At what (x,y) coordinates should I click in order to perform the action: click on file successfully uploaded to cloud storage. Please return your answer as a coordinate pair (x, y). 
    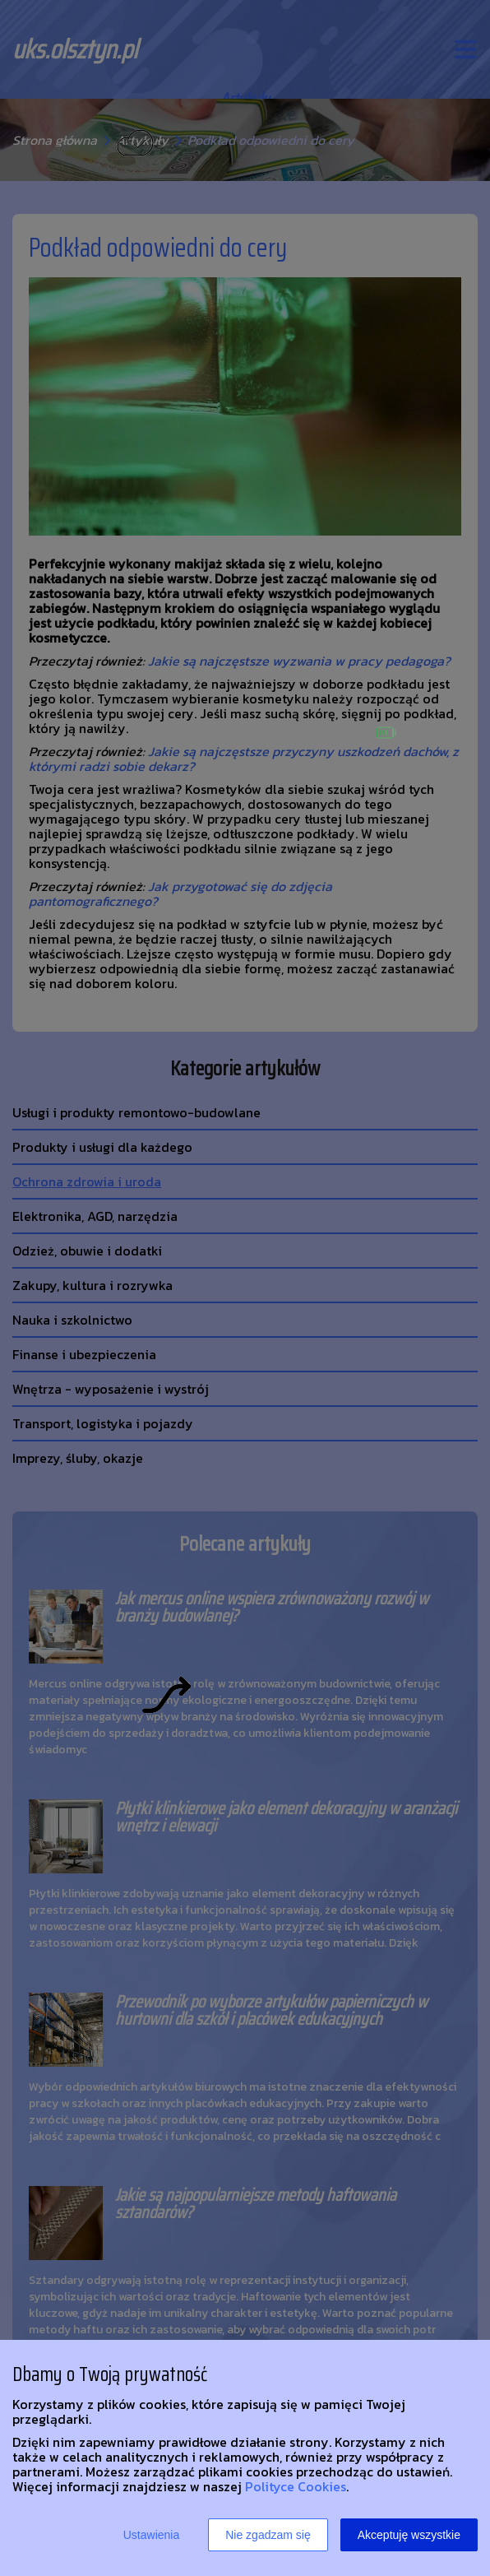
    Looking at the image, I should click on (135, 142).